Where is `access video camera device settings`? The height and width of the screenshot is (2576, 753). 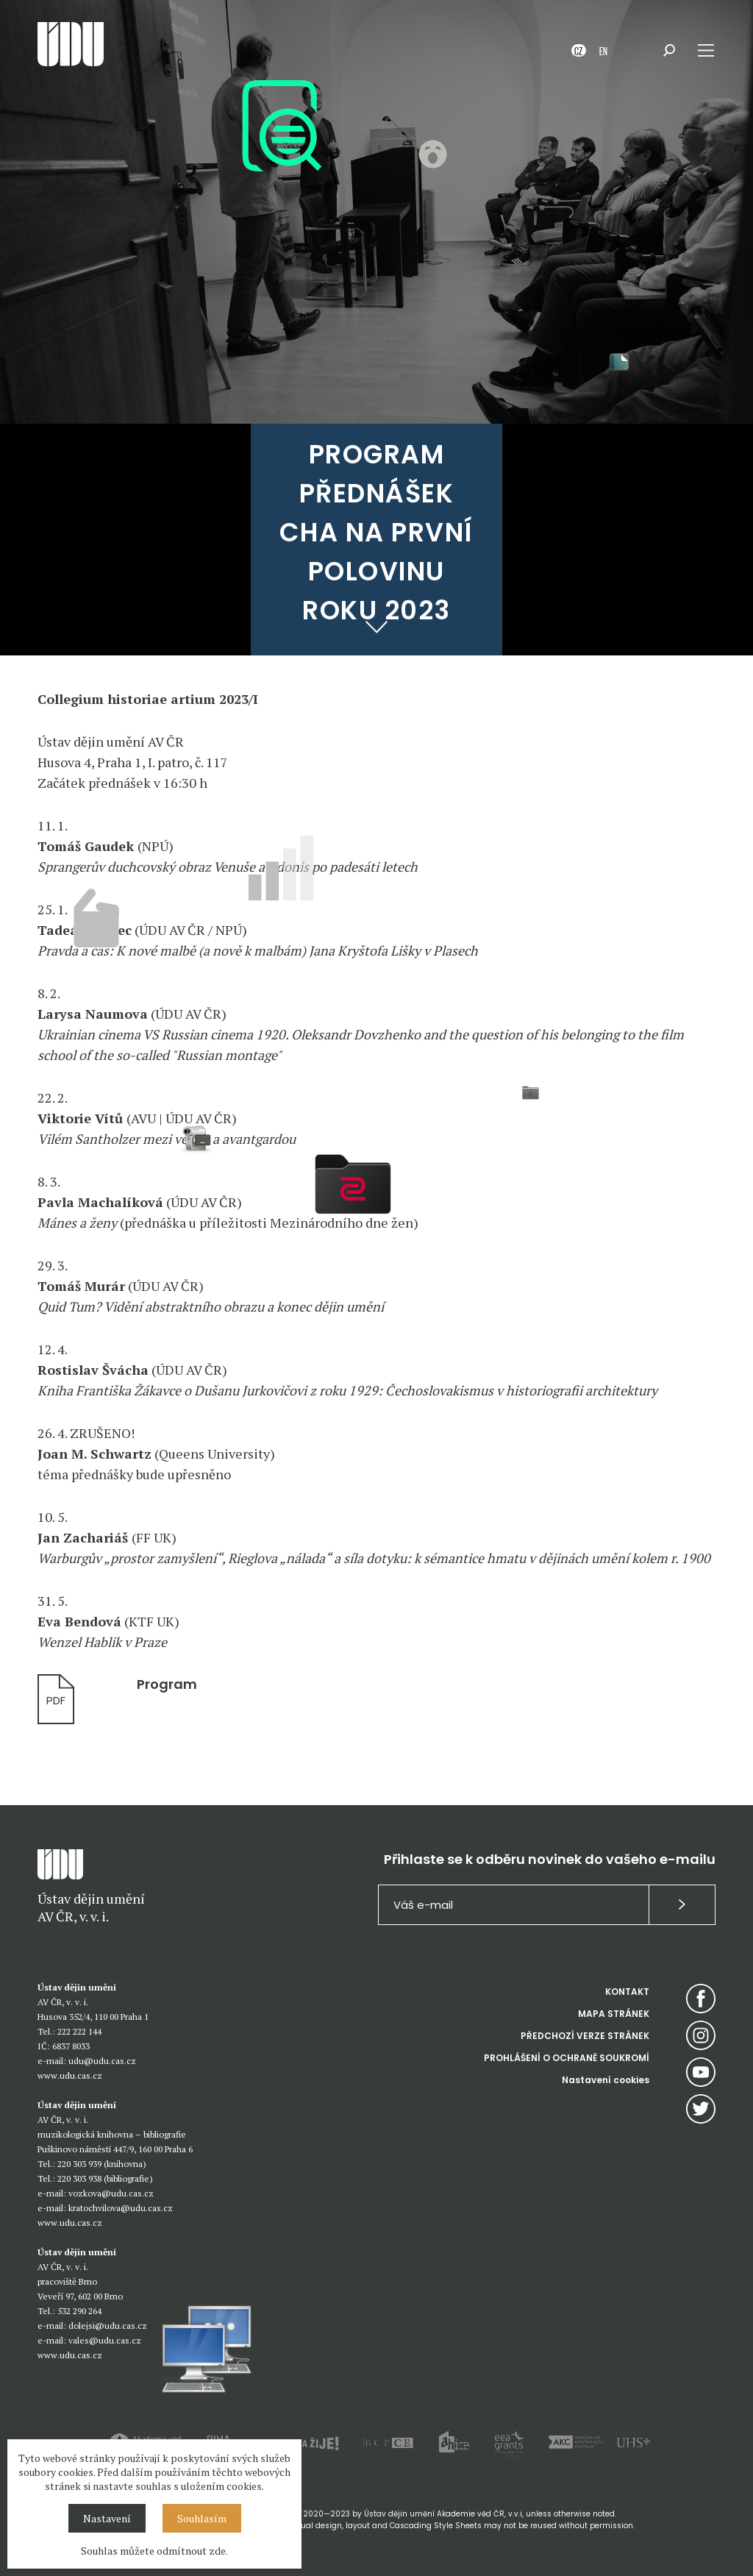
access video camera device settings is located at coordinates (196, 1139).